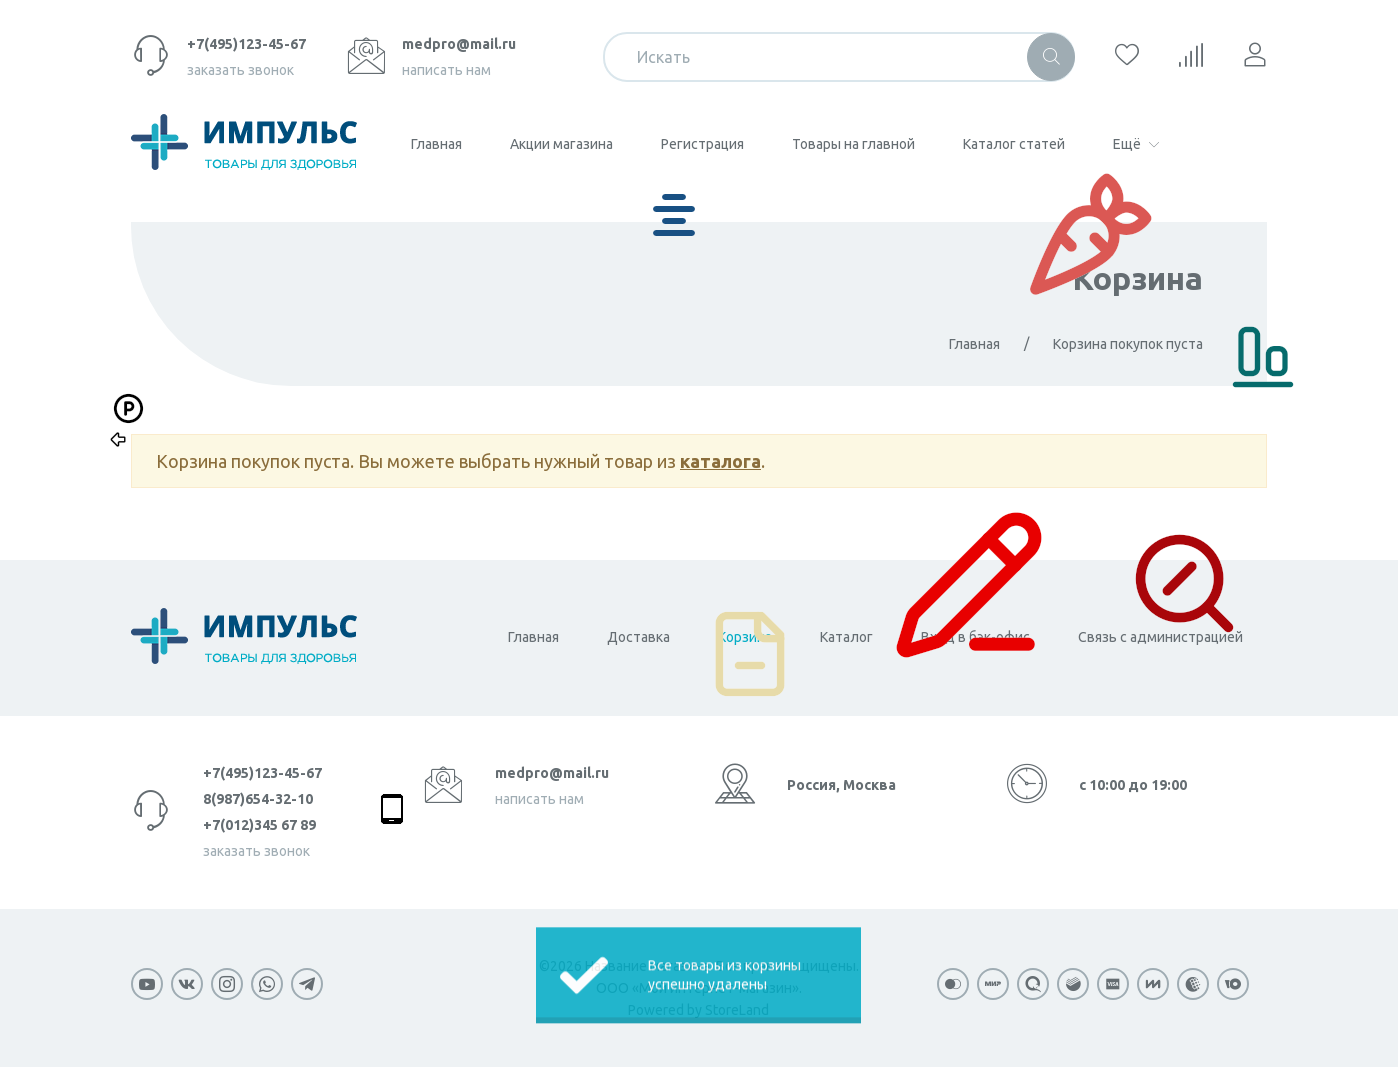 This screenshot has width=1398, height=1067. I want to click on align items to the bottom edge, so click(1263, 357).